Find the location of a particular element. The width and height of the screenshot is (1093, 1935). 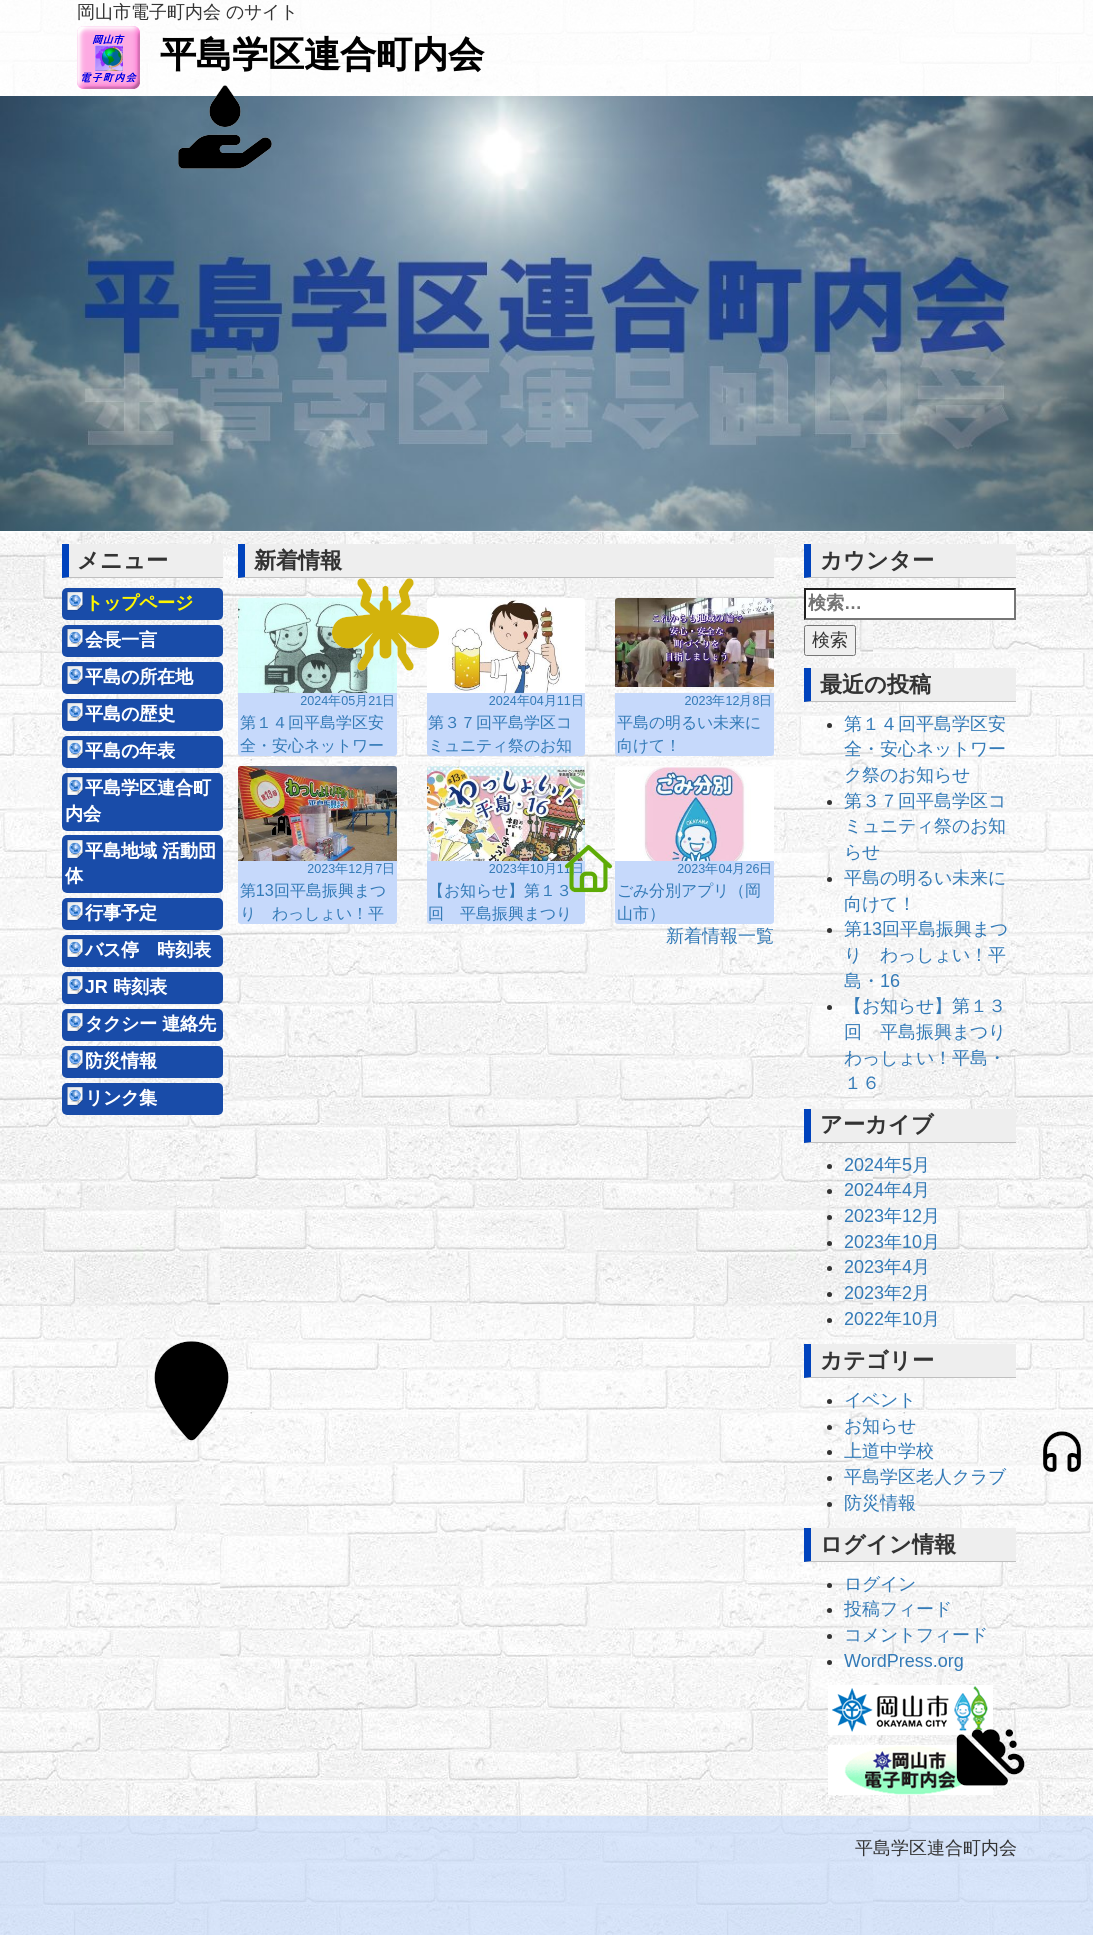

navigate to home screen is located at coordinates (588, 868).